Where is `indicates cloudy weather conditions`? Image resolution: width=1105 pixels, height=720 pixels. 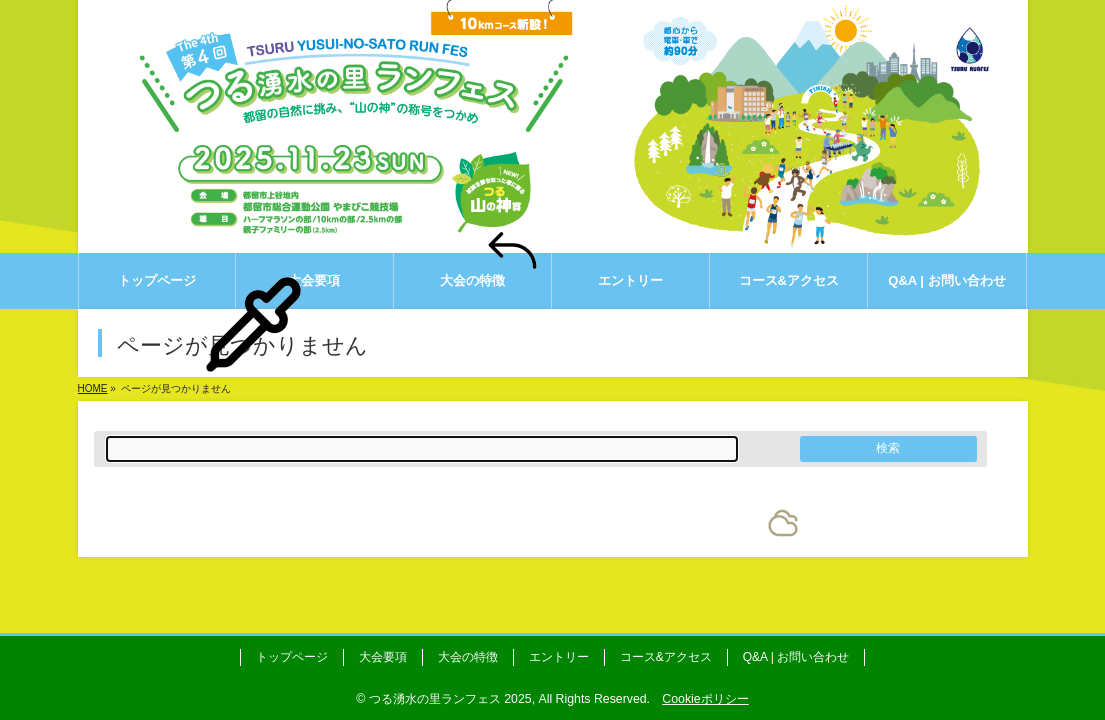
indicates cloudy weather conditions is located at coordinates (783, 523).